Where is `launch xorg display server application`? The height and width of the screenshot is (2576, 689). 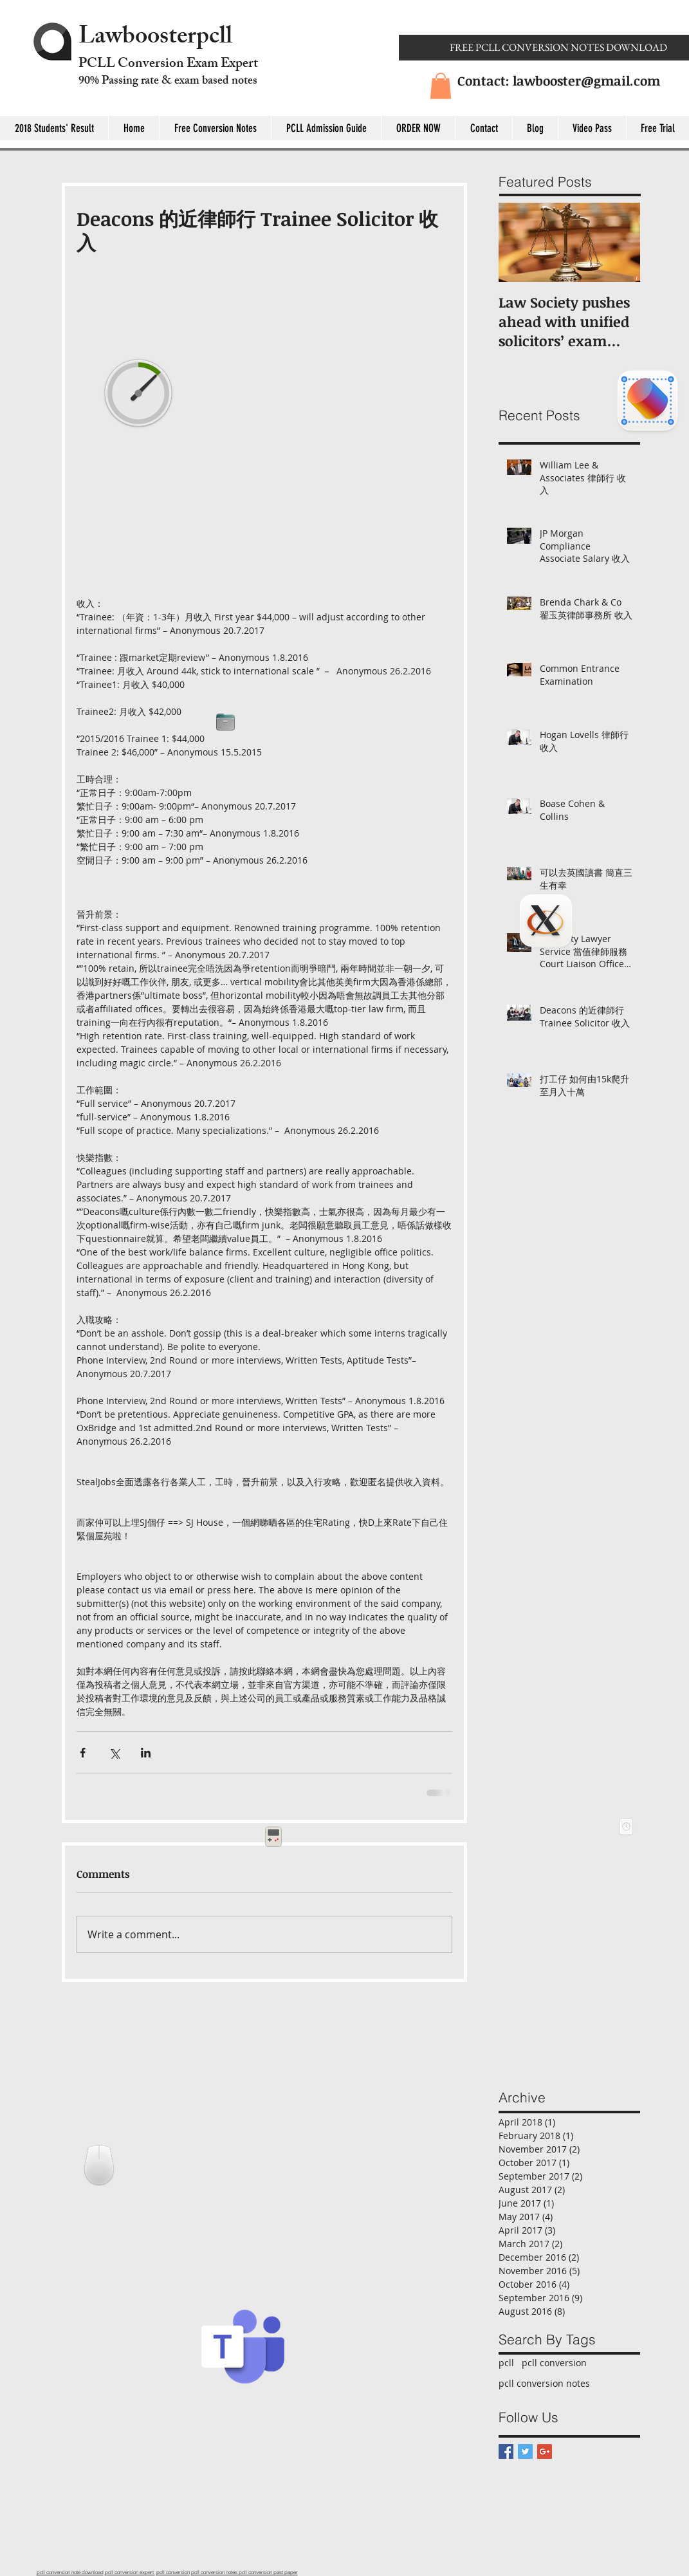
launch xorg display server application is located at coordinates (546, 920).